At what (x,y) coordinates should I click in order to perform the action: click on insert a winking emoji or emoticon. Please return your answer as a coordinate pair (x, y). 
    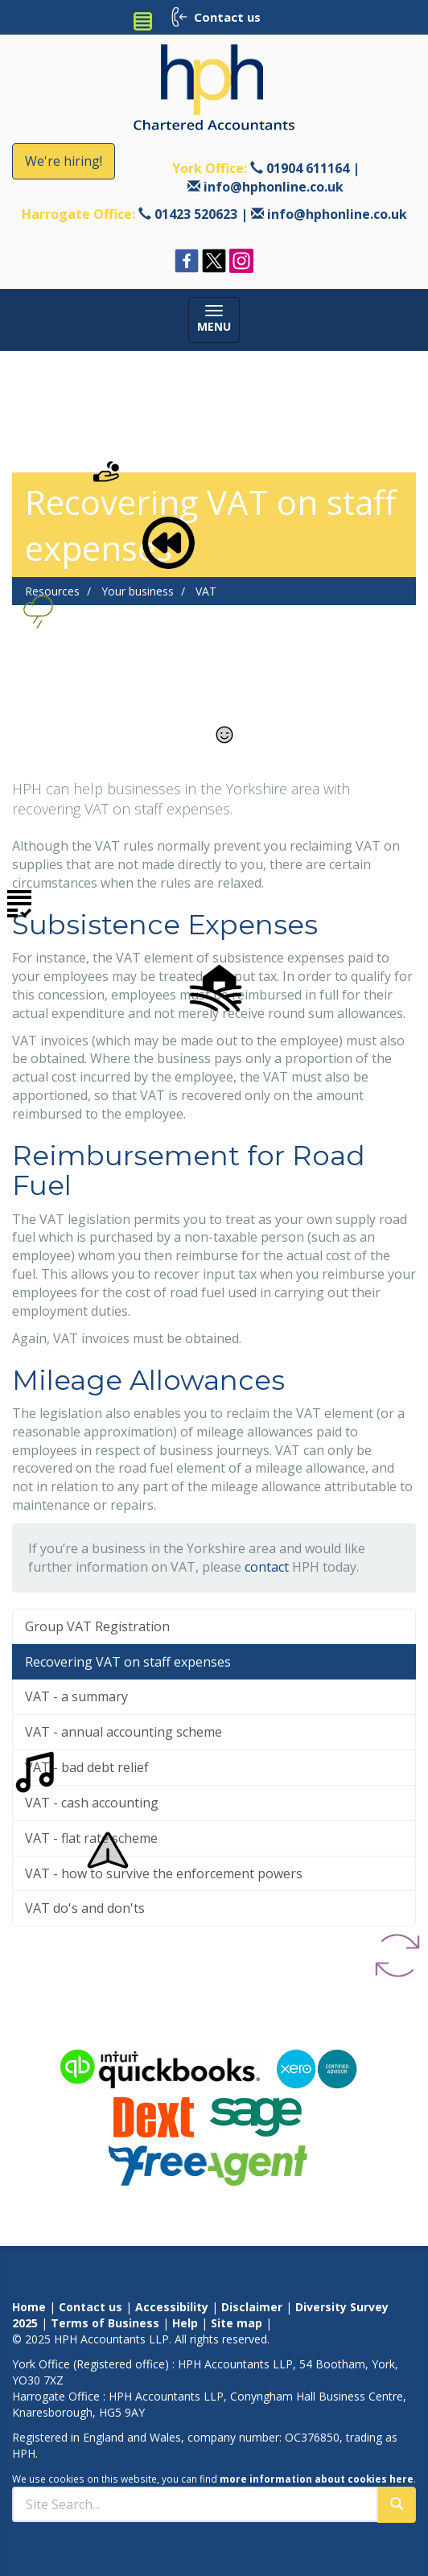
    Looking at the image, I should click on (224, 735).